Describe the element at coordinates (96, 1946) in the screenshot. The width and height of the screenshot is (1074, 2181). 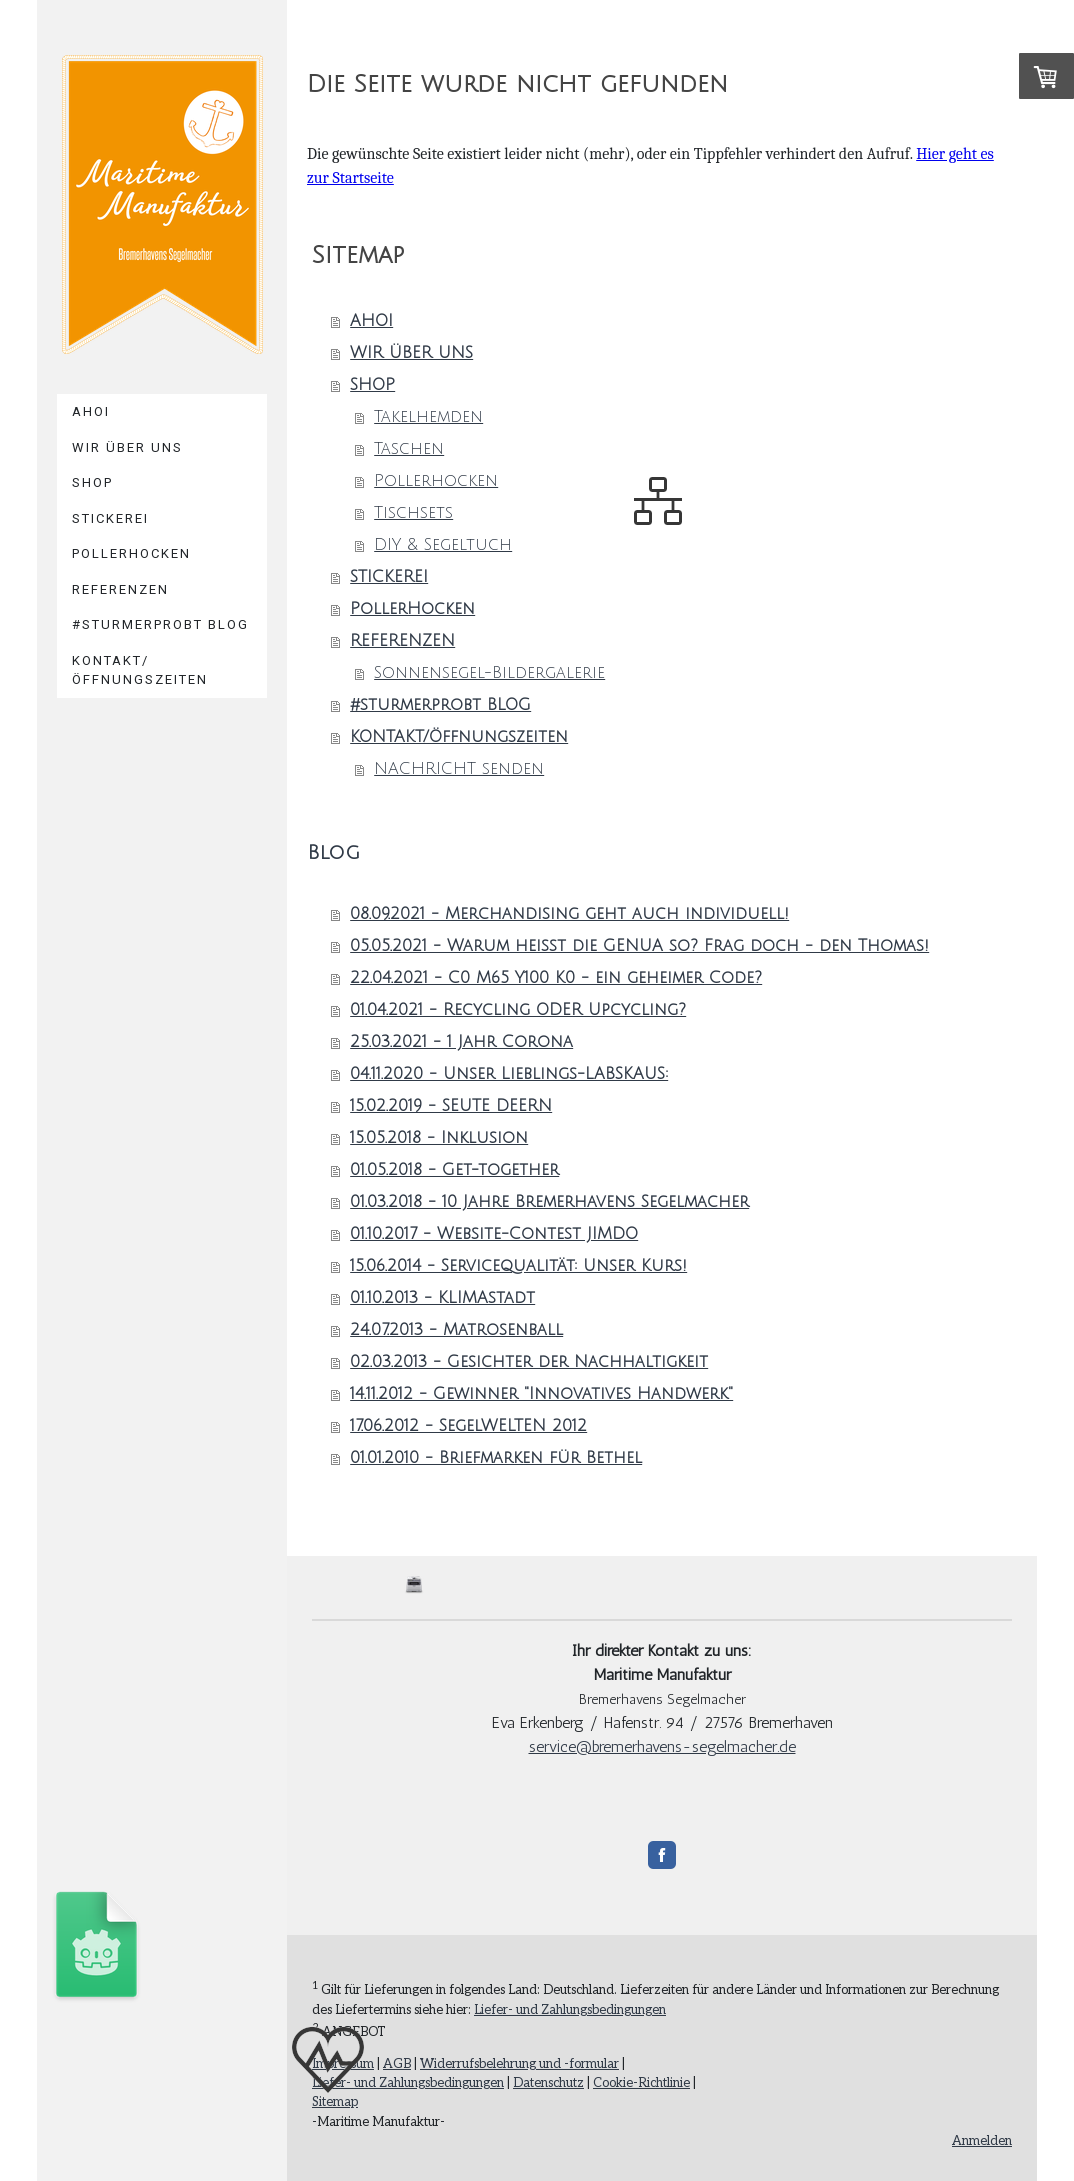
I see `a godot shader file` at that location.